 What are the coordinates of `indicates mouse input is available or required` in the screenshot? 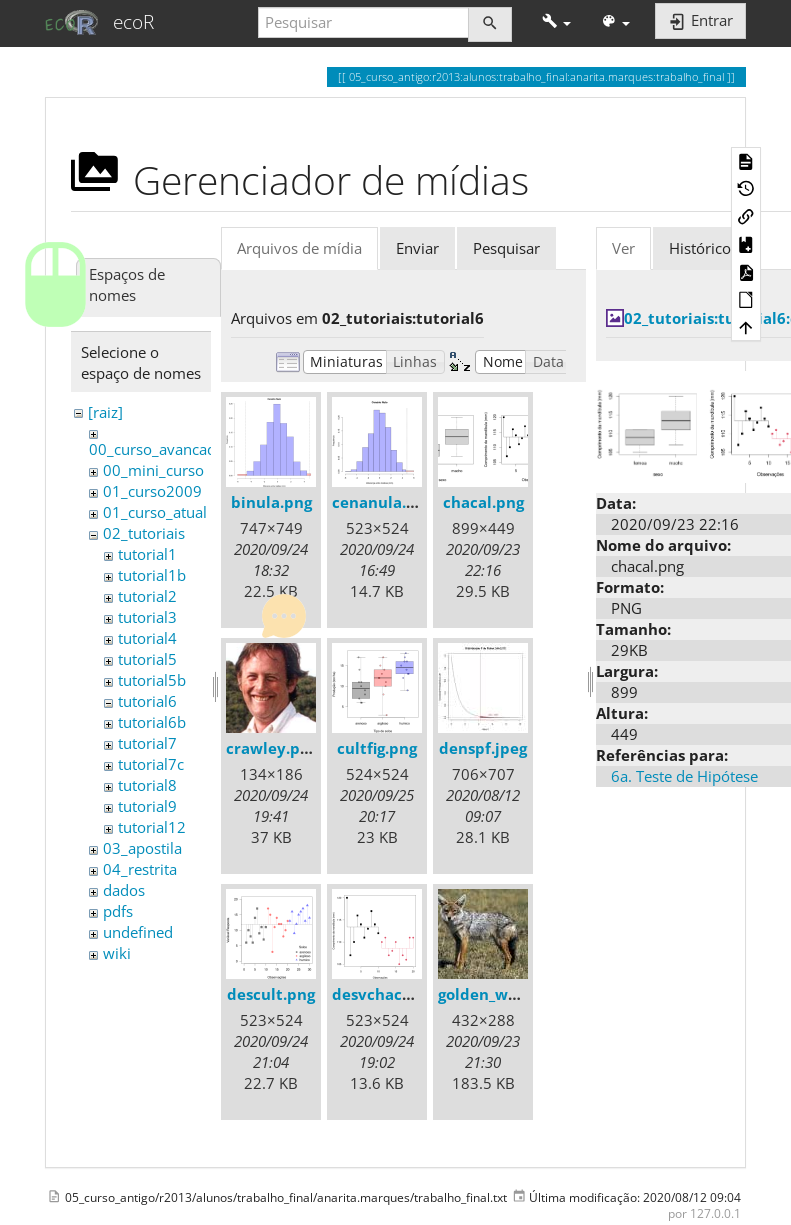 It's located at (55, 284).